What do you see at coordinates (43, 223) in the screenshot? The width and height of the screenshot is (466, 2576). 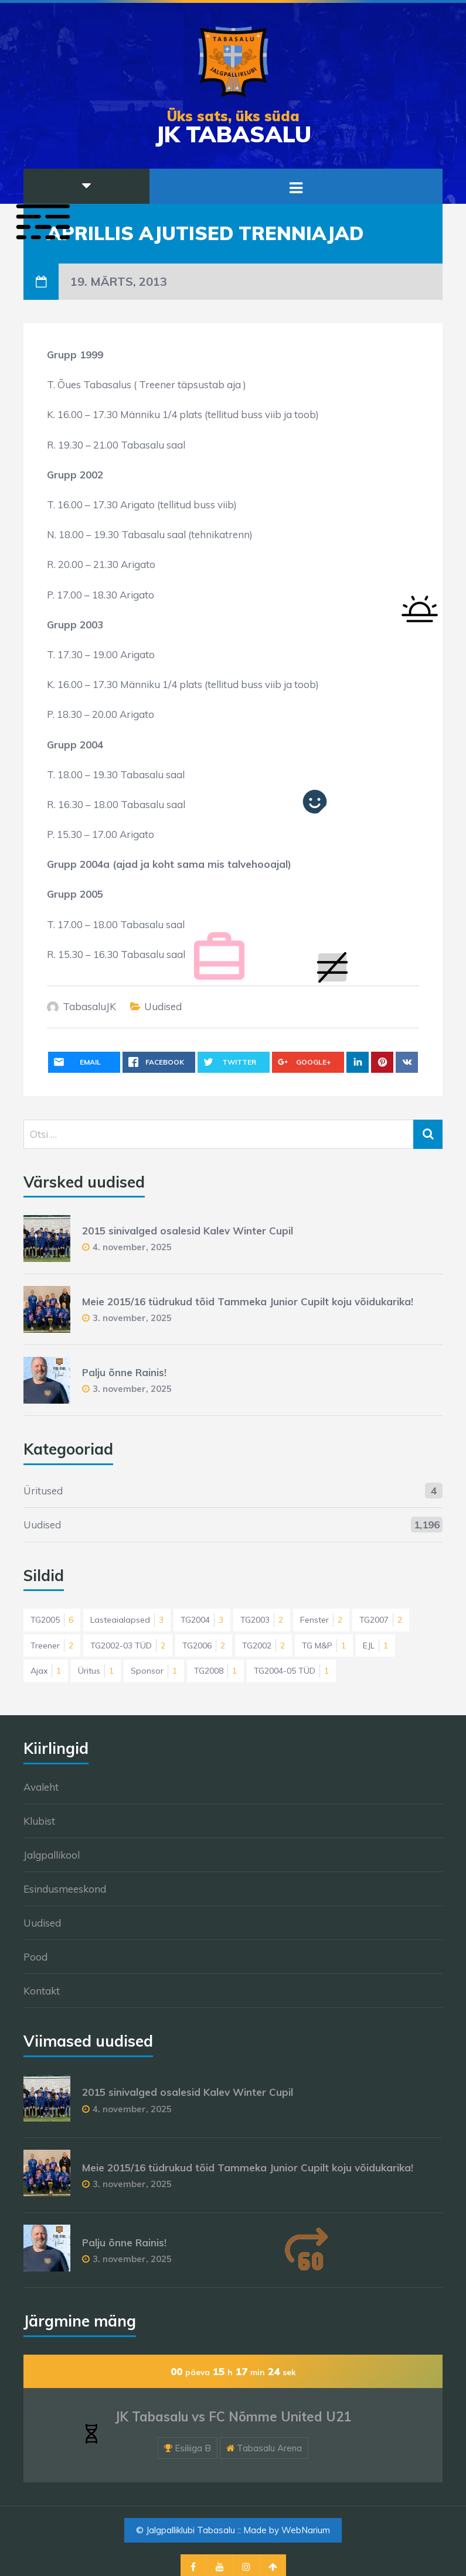 I see `apply a gradient effect to selected element` at bounding box center [43, 223].